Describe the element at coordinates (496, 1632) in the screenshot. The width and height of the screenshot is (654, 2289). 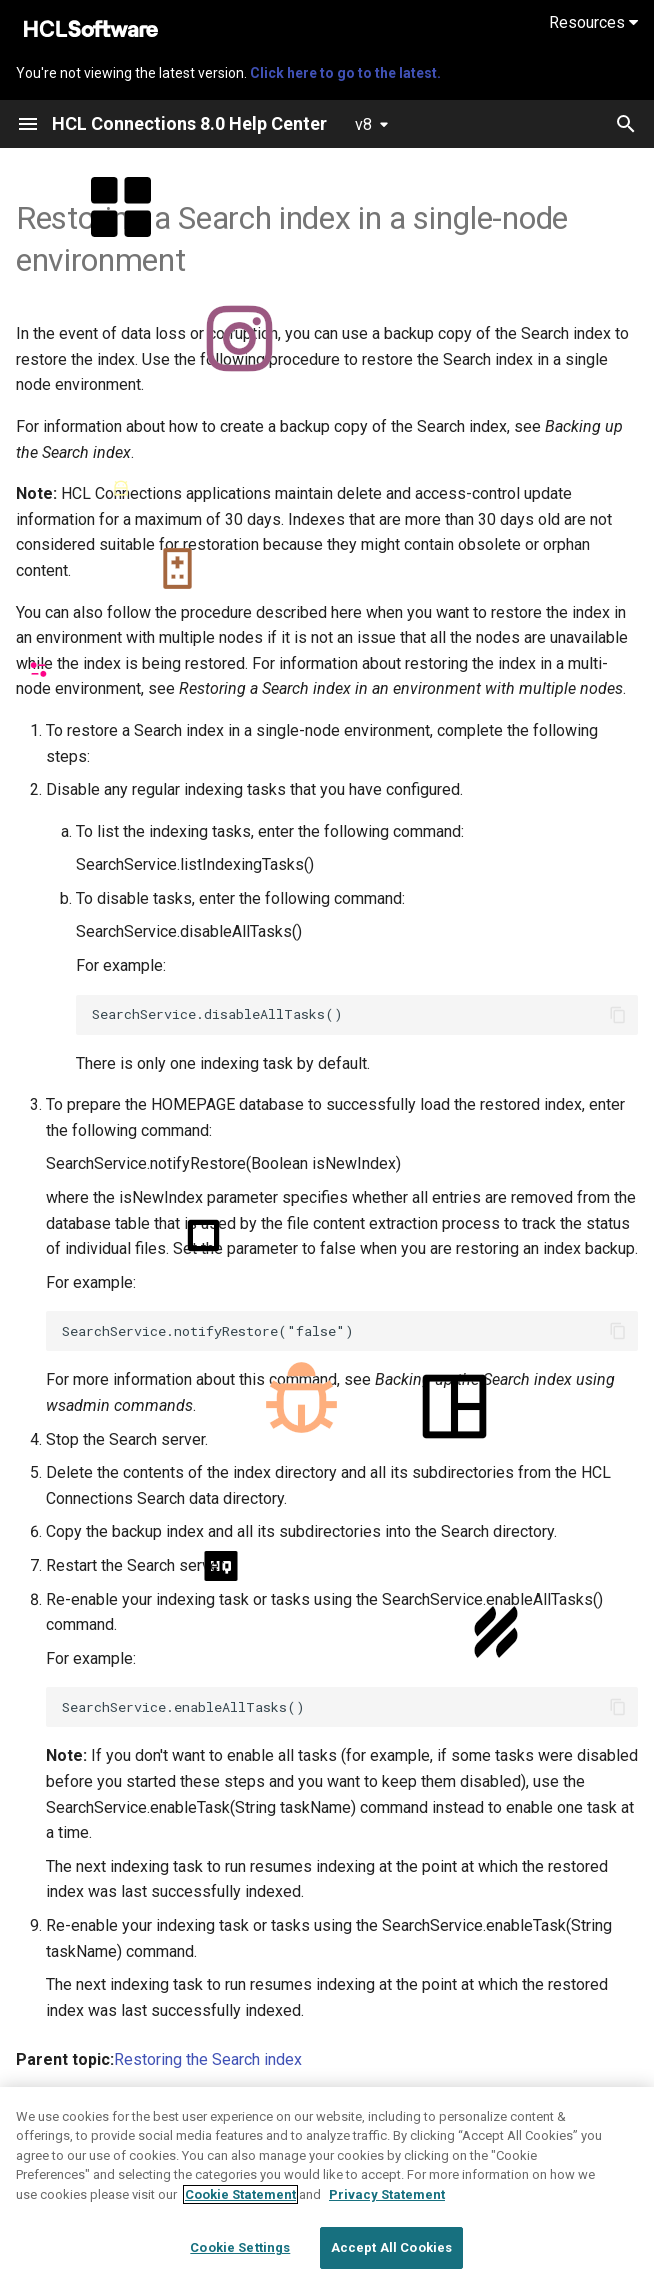
I see `Help Scout logo` at that location.